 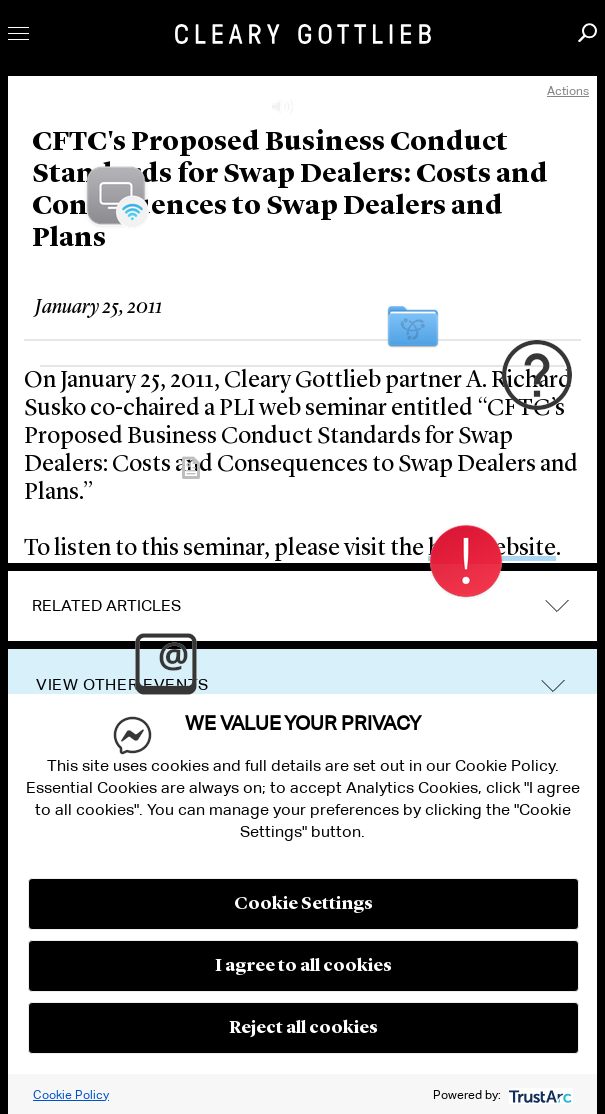 What do you see at coordinates (191, 467) in the screenshot?
I see `open a document file` at bounding box center [191, 467].